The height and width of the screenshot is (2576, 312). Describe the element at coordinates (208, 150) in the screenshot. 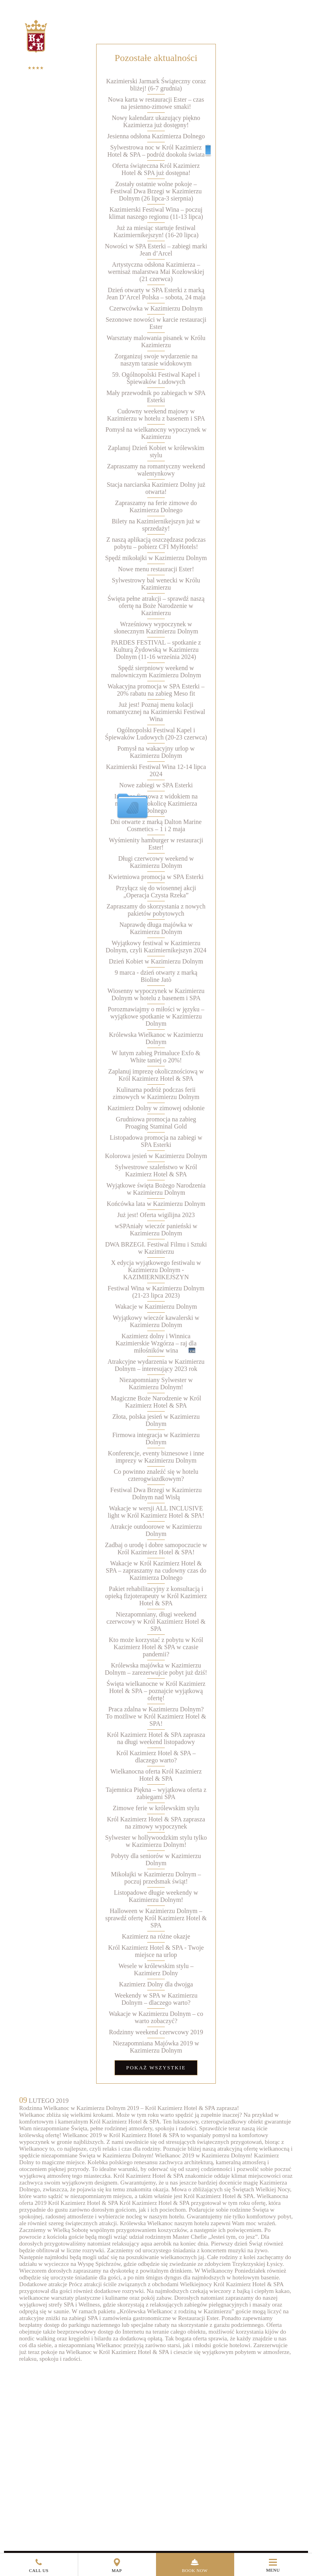

I see `connect or sync with iPhone device` at that location.